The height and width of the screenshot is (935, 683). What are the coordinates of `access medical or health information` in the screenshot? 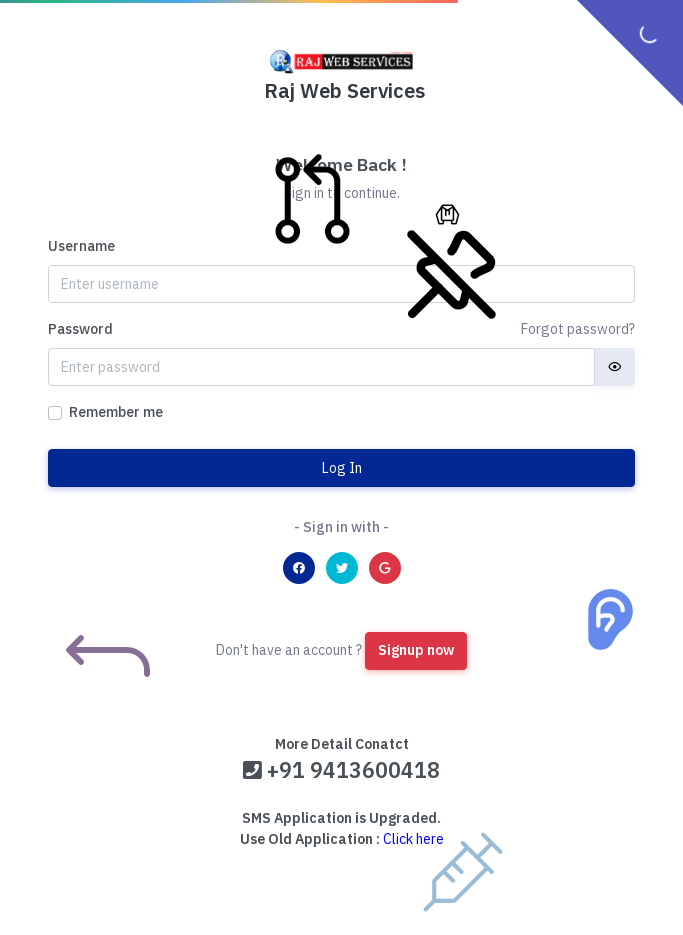 It's located at (463, 872).